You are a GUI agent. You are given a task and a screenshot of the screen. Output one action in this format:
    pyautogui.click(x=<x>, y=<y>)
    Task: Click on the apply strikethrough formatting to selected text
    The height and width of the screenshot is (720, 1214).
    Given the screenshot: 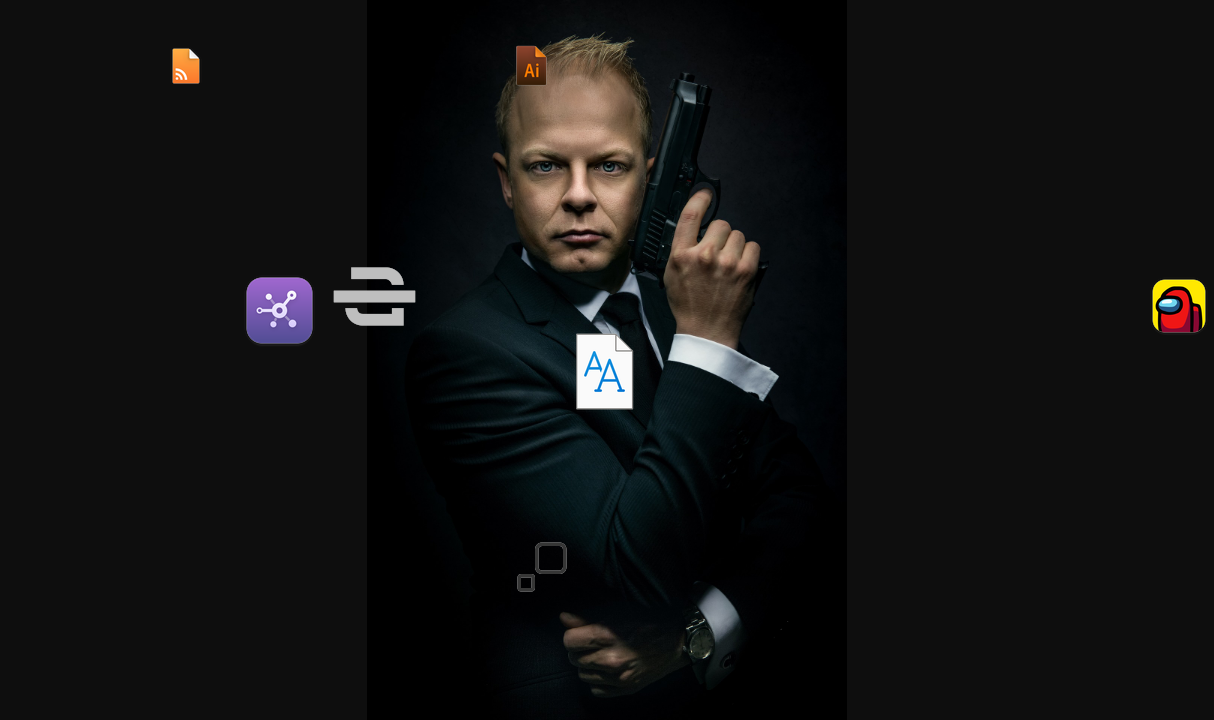 What is the action you would take?
    pyautogui.click(x=374, y=296)
    